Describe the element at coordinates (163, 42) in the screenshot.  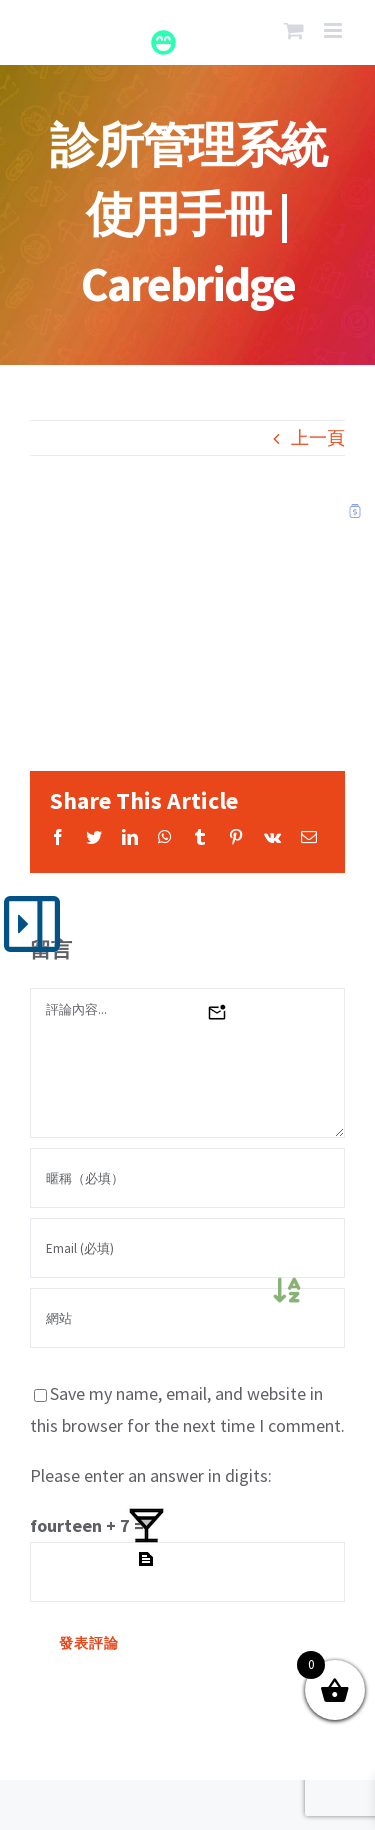
I see `add a laughing emoji reaction` at that location.